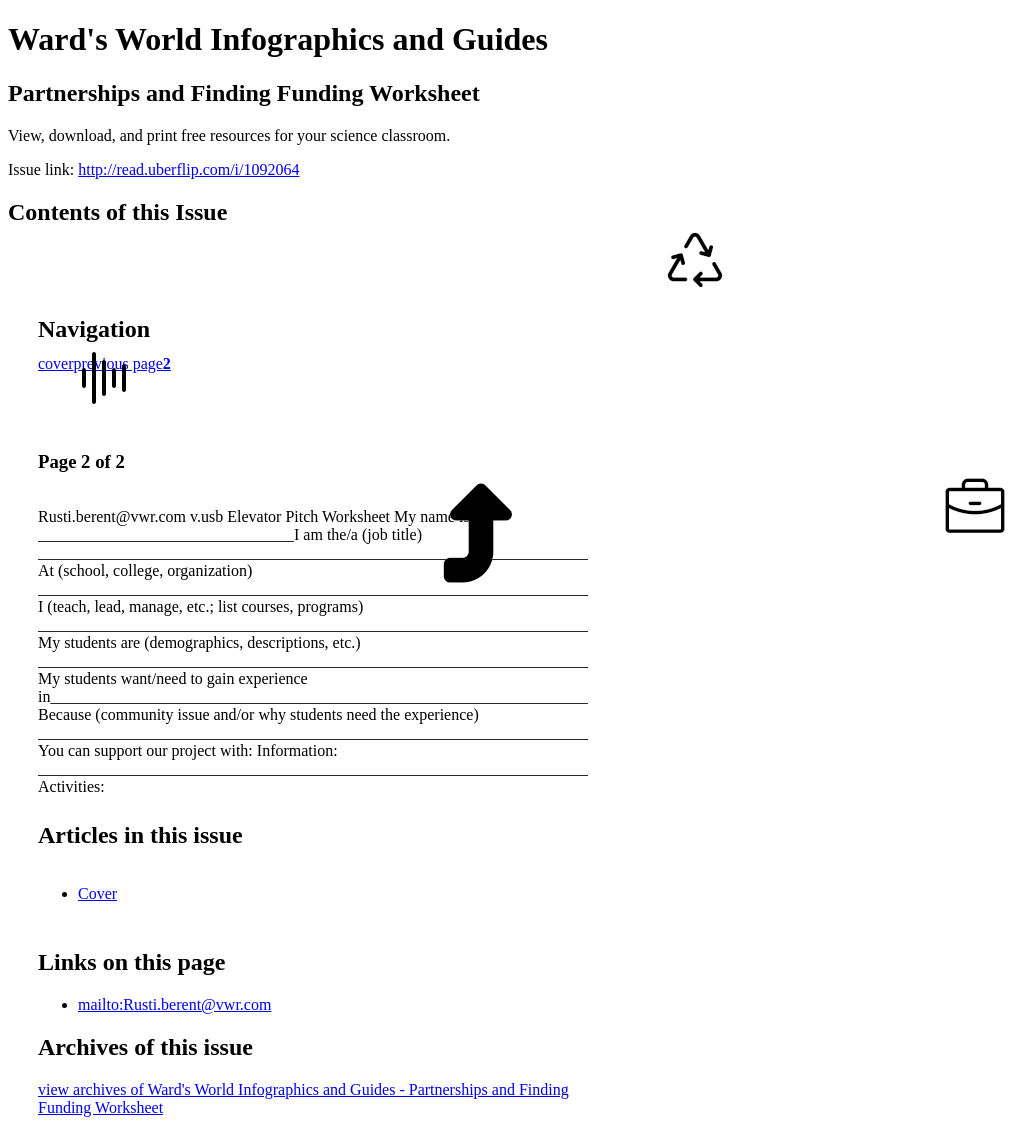 The width and height of the screenshot is (1024, 1147). Describe the element at coordinates (481, 533) in the screenshot. I see `move item up one level` at that location.